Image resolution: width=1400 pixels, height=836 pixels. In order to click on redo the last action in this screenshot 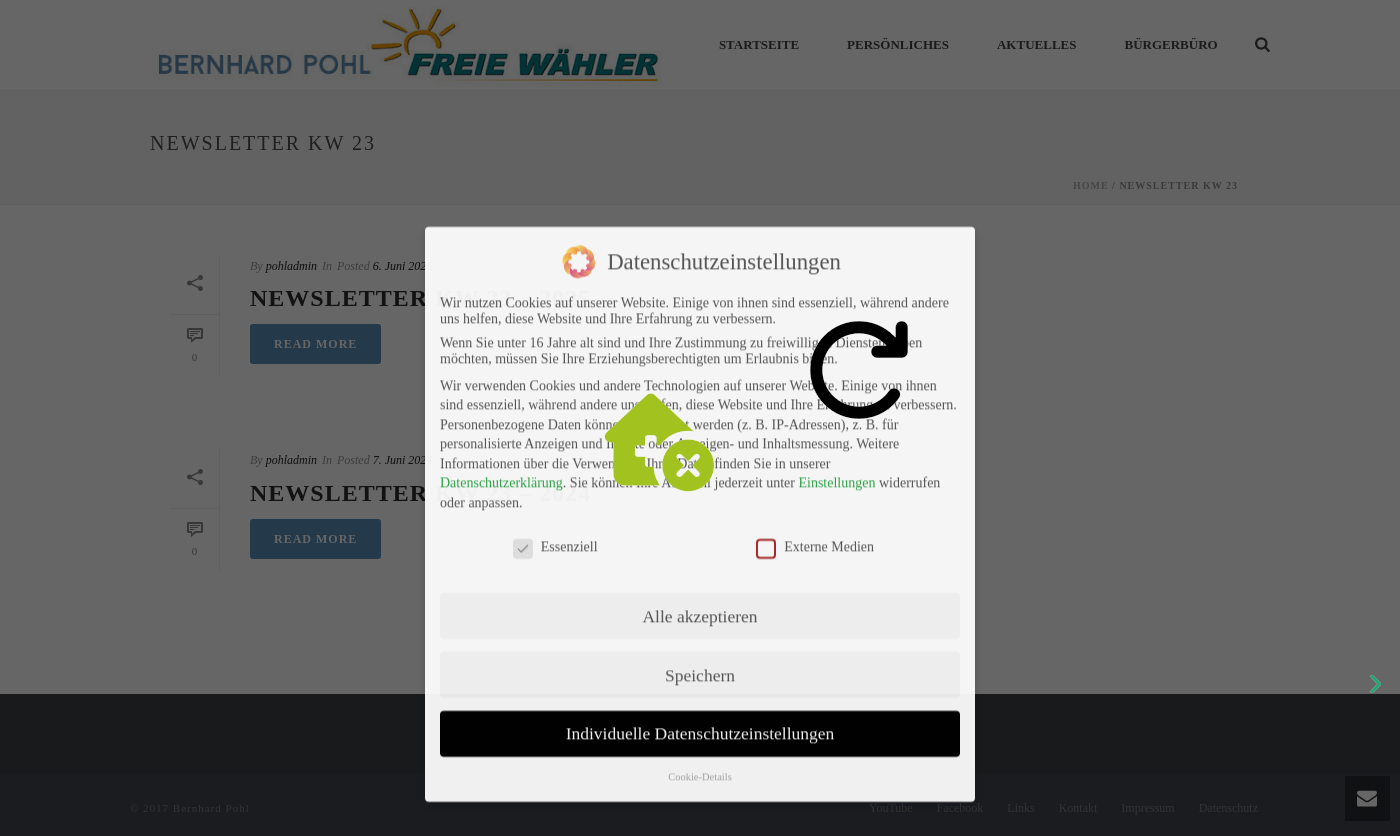, I will do `click(859, 370)`.